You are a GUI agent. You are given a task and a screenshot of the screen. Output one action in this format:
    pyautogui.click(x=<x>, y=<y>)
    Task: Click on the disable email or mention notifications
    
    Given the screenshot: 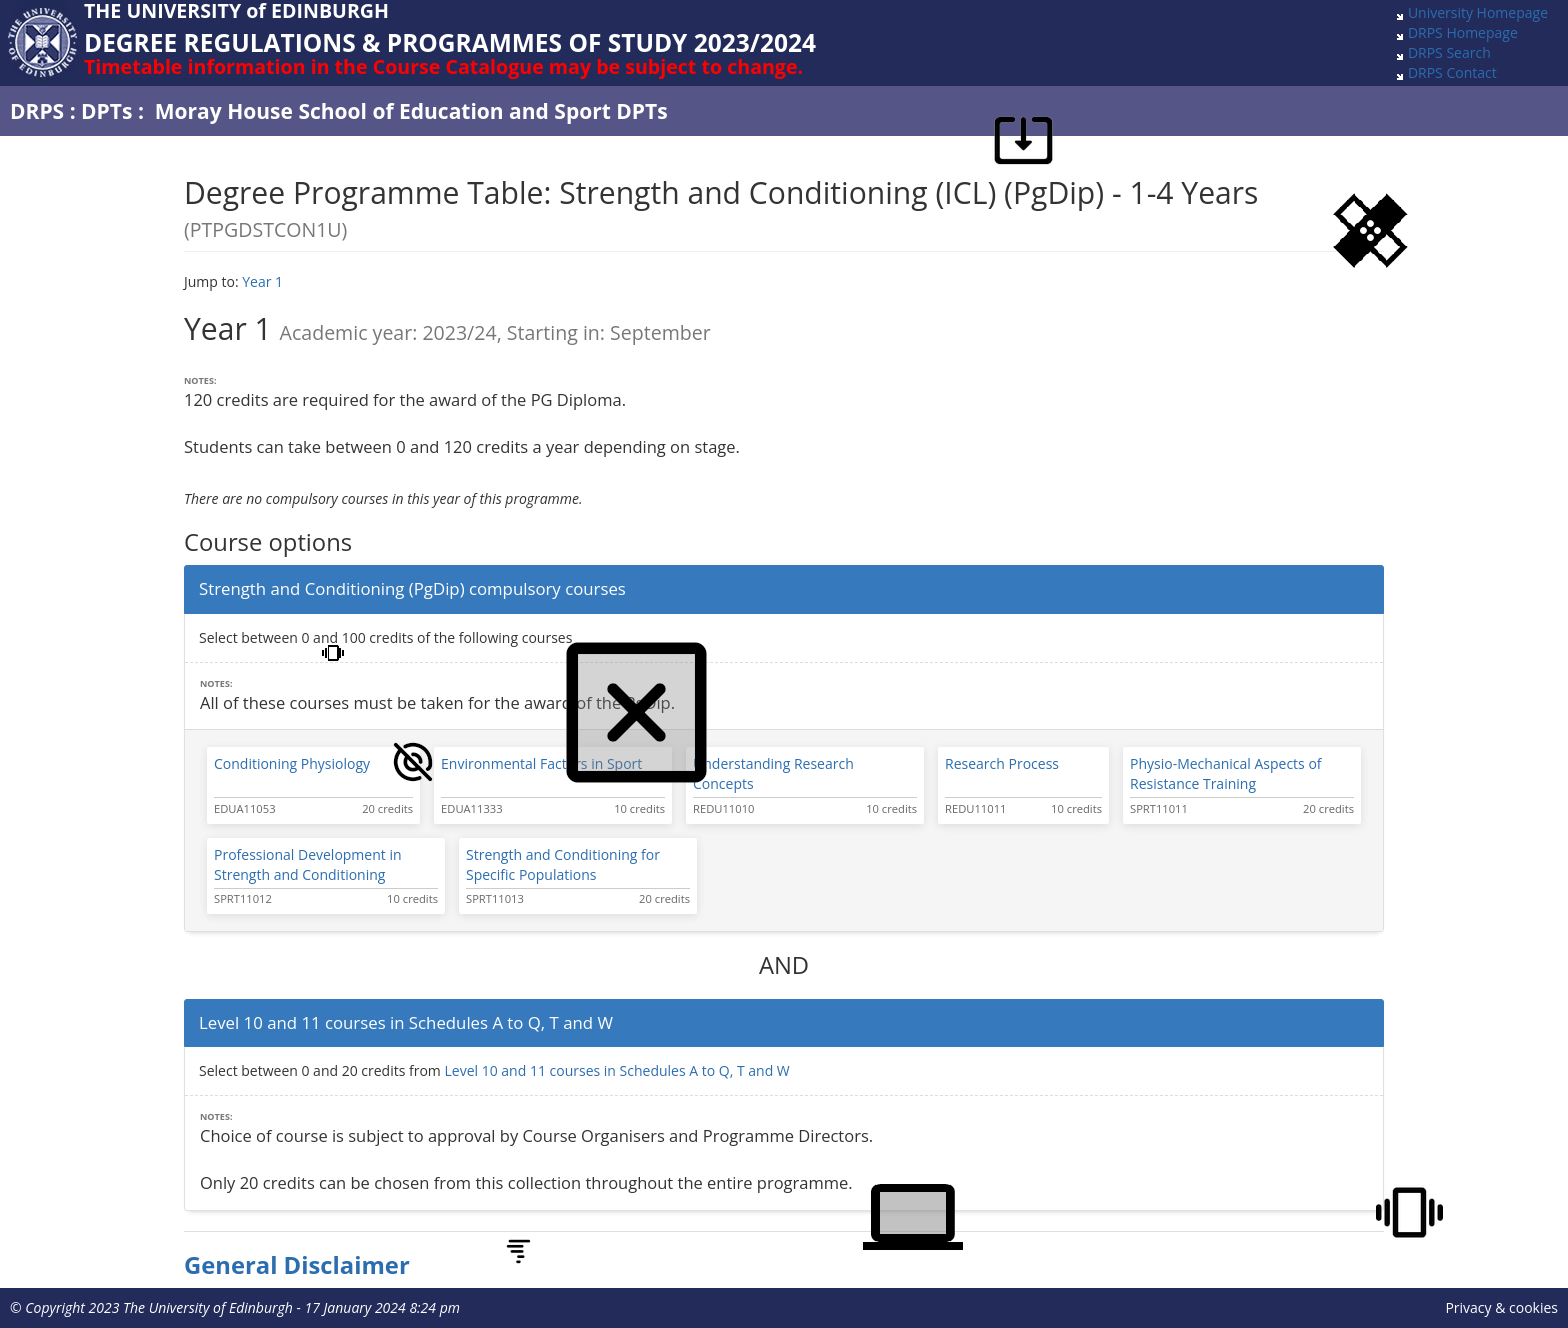 What is the action you would take?
    pyautogui.click(x=413, y=762)
    